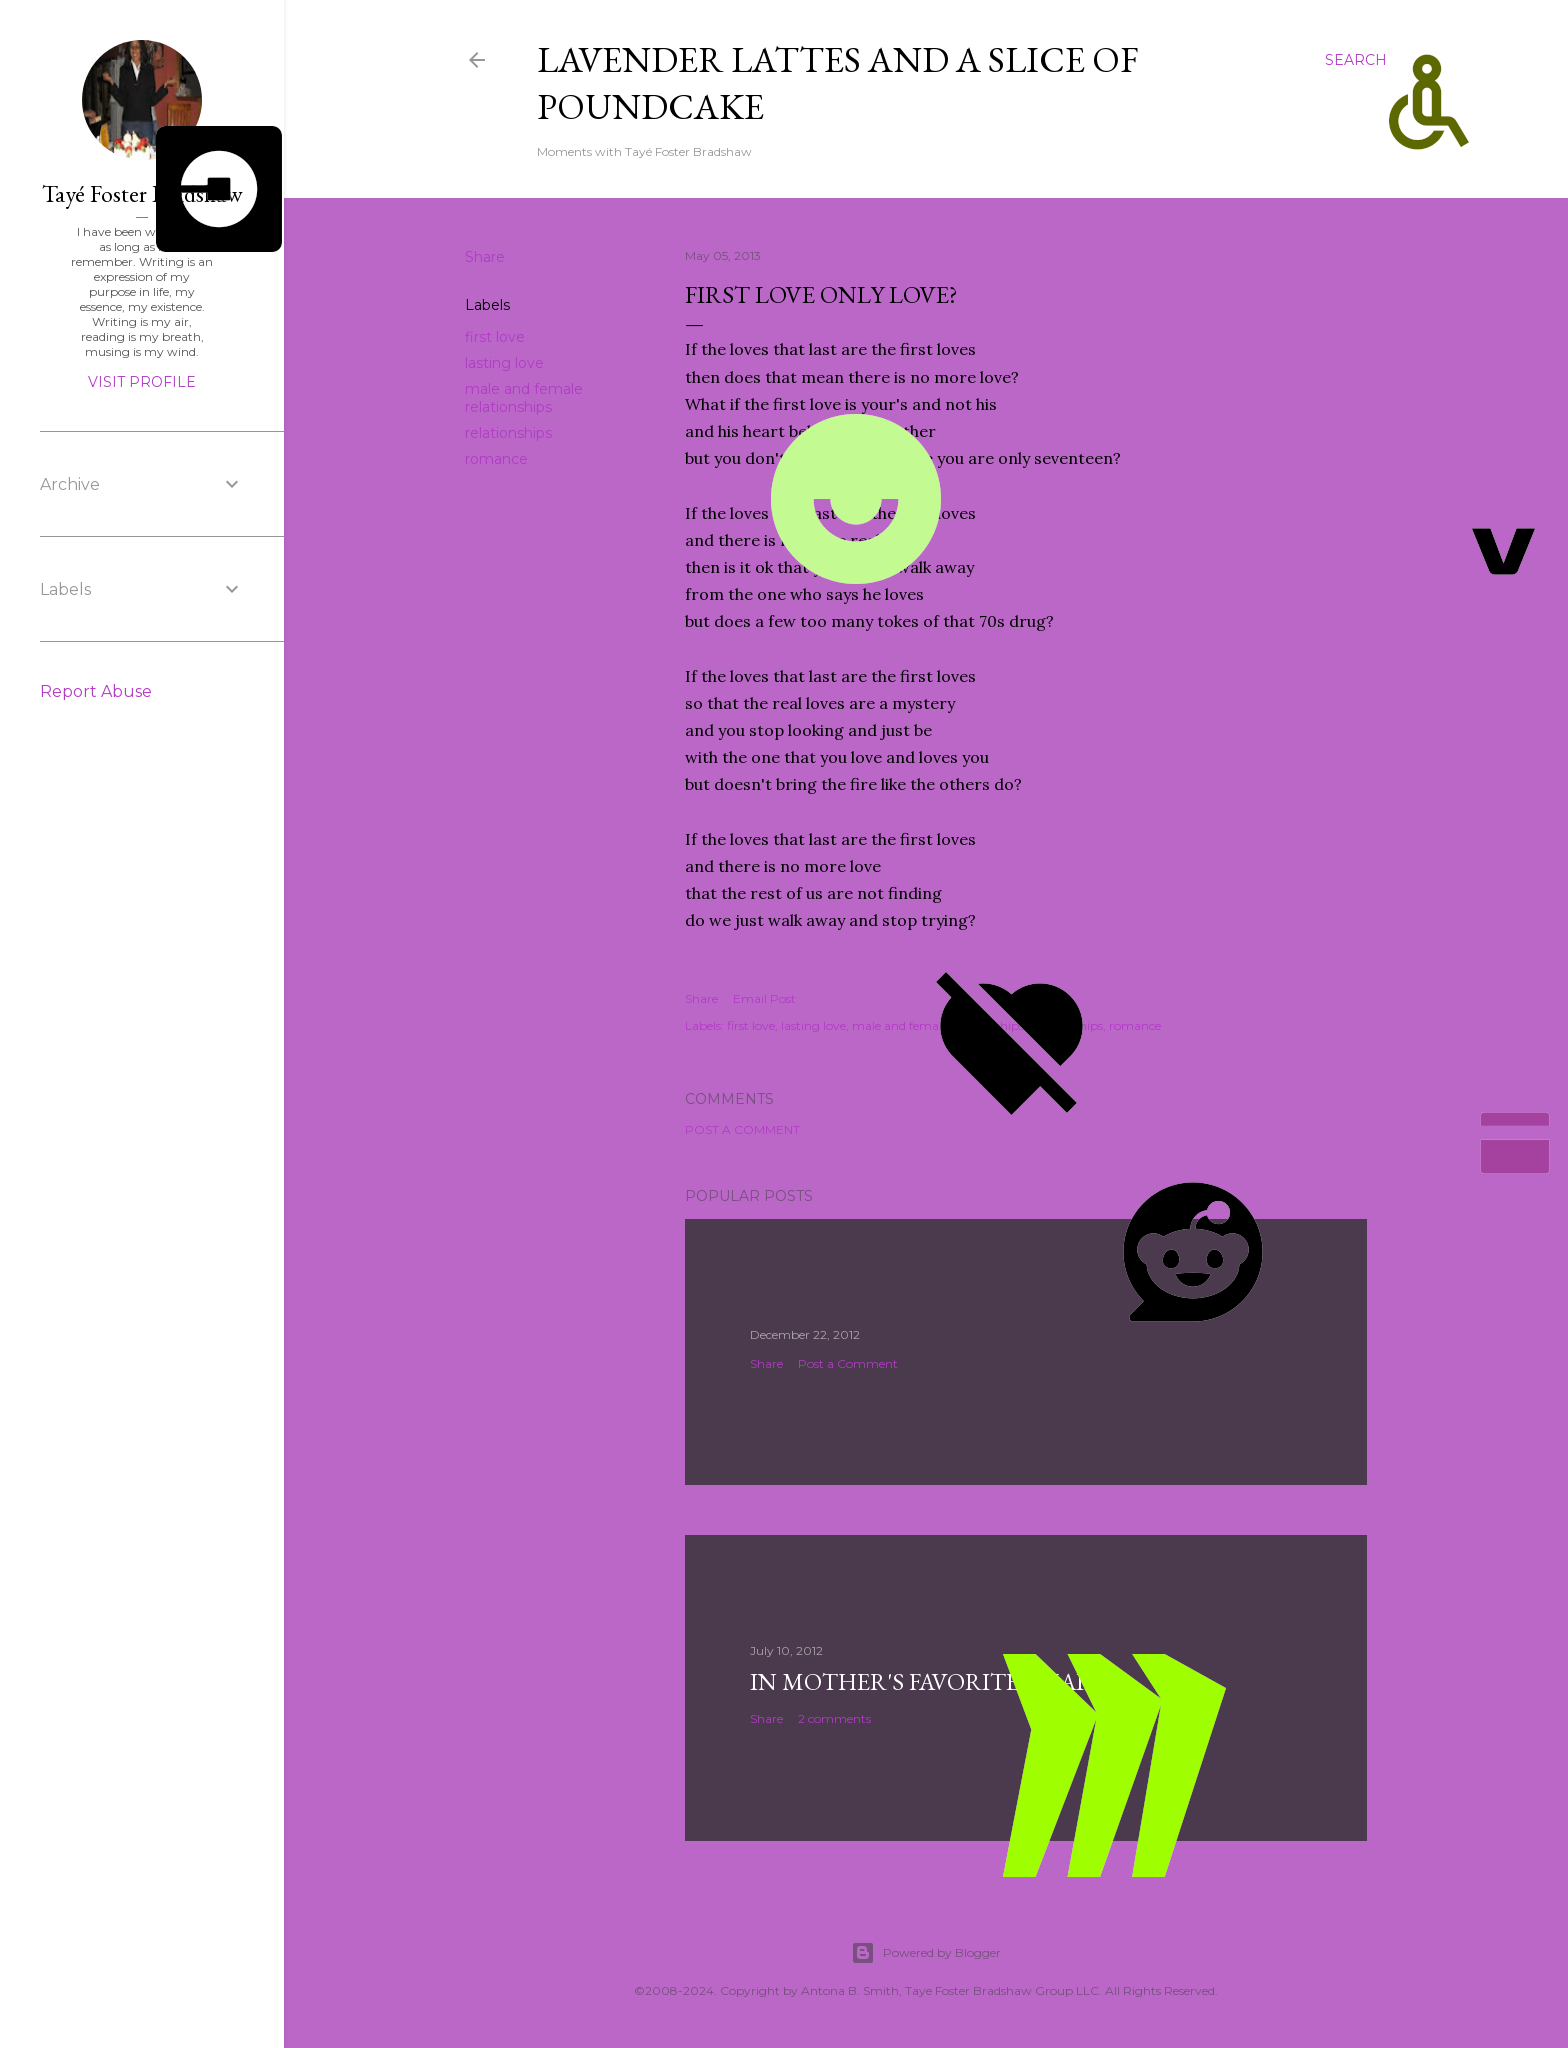  Describe the element at coordinates (1193, 1252) in the screenshot. I see `open the Reddit app` at that location.